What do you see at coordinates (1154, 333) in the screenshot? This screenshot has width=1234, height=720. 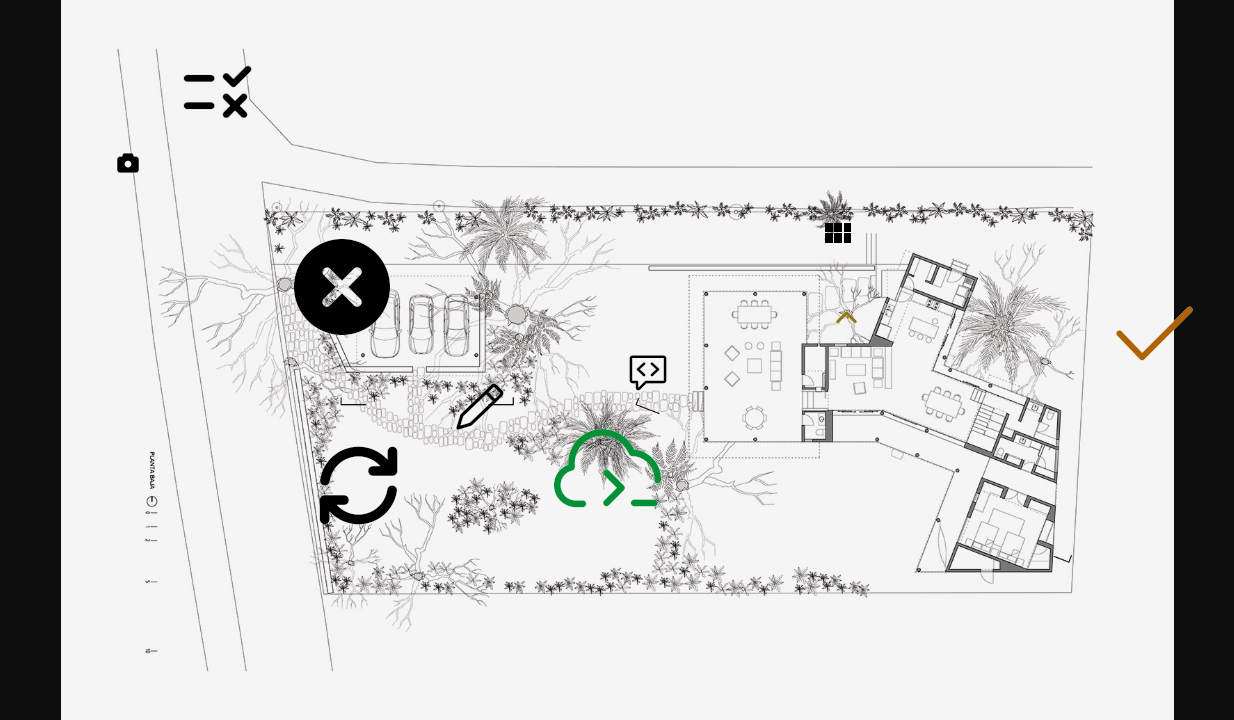 I see `confirm or submit an action` at bounding box center [1154, 333].